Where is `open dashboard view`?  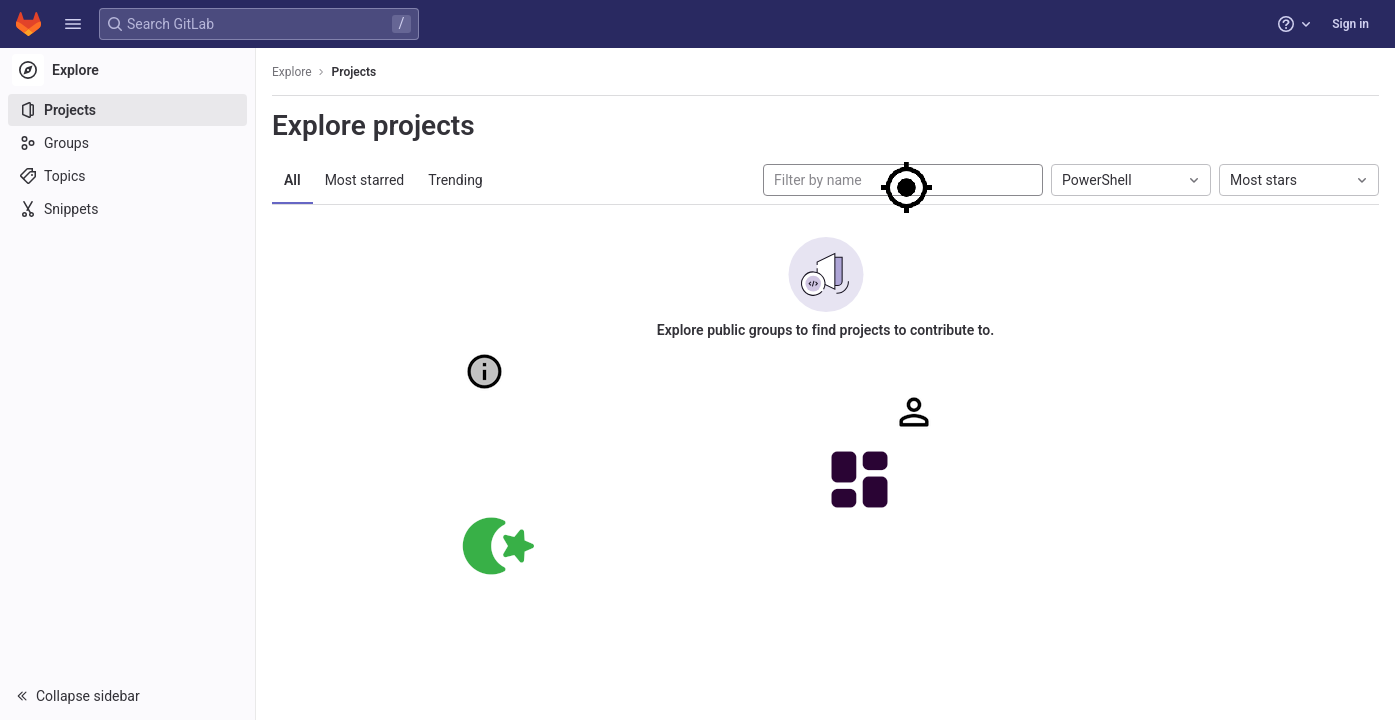 open dashboard view is located at coordinates (859, 479).